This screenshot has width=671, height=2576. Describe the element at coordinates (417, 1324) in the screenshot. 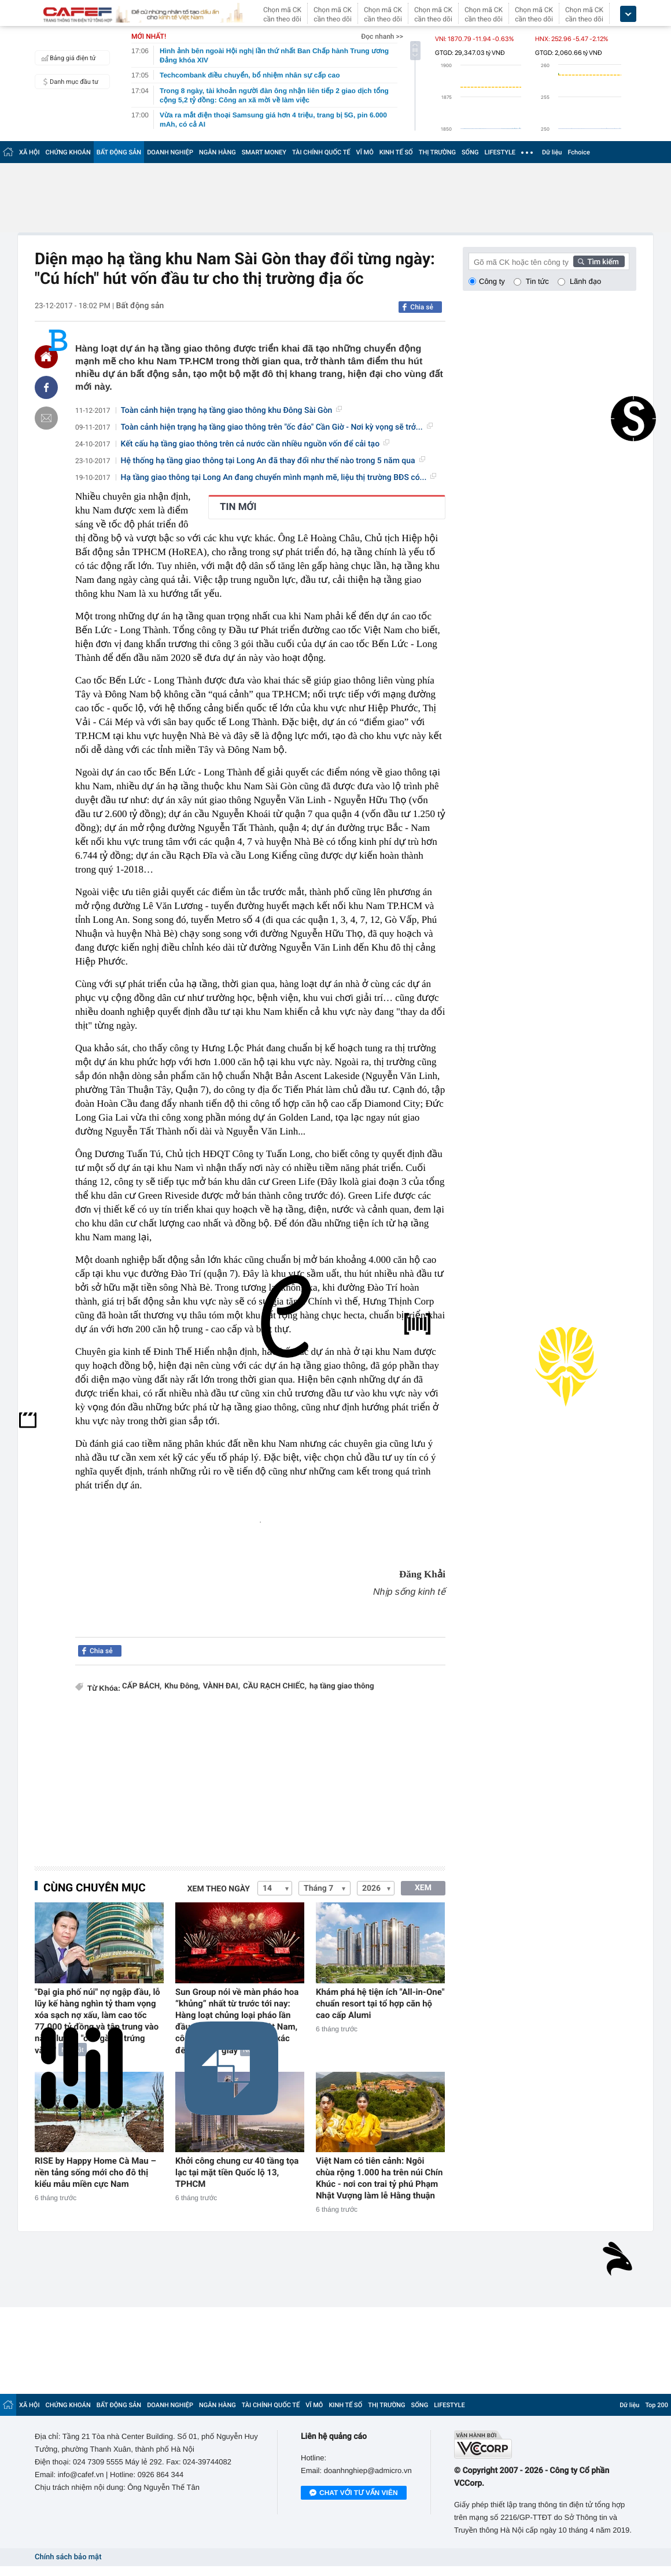

I see `visit papers with code website` at that location.